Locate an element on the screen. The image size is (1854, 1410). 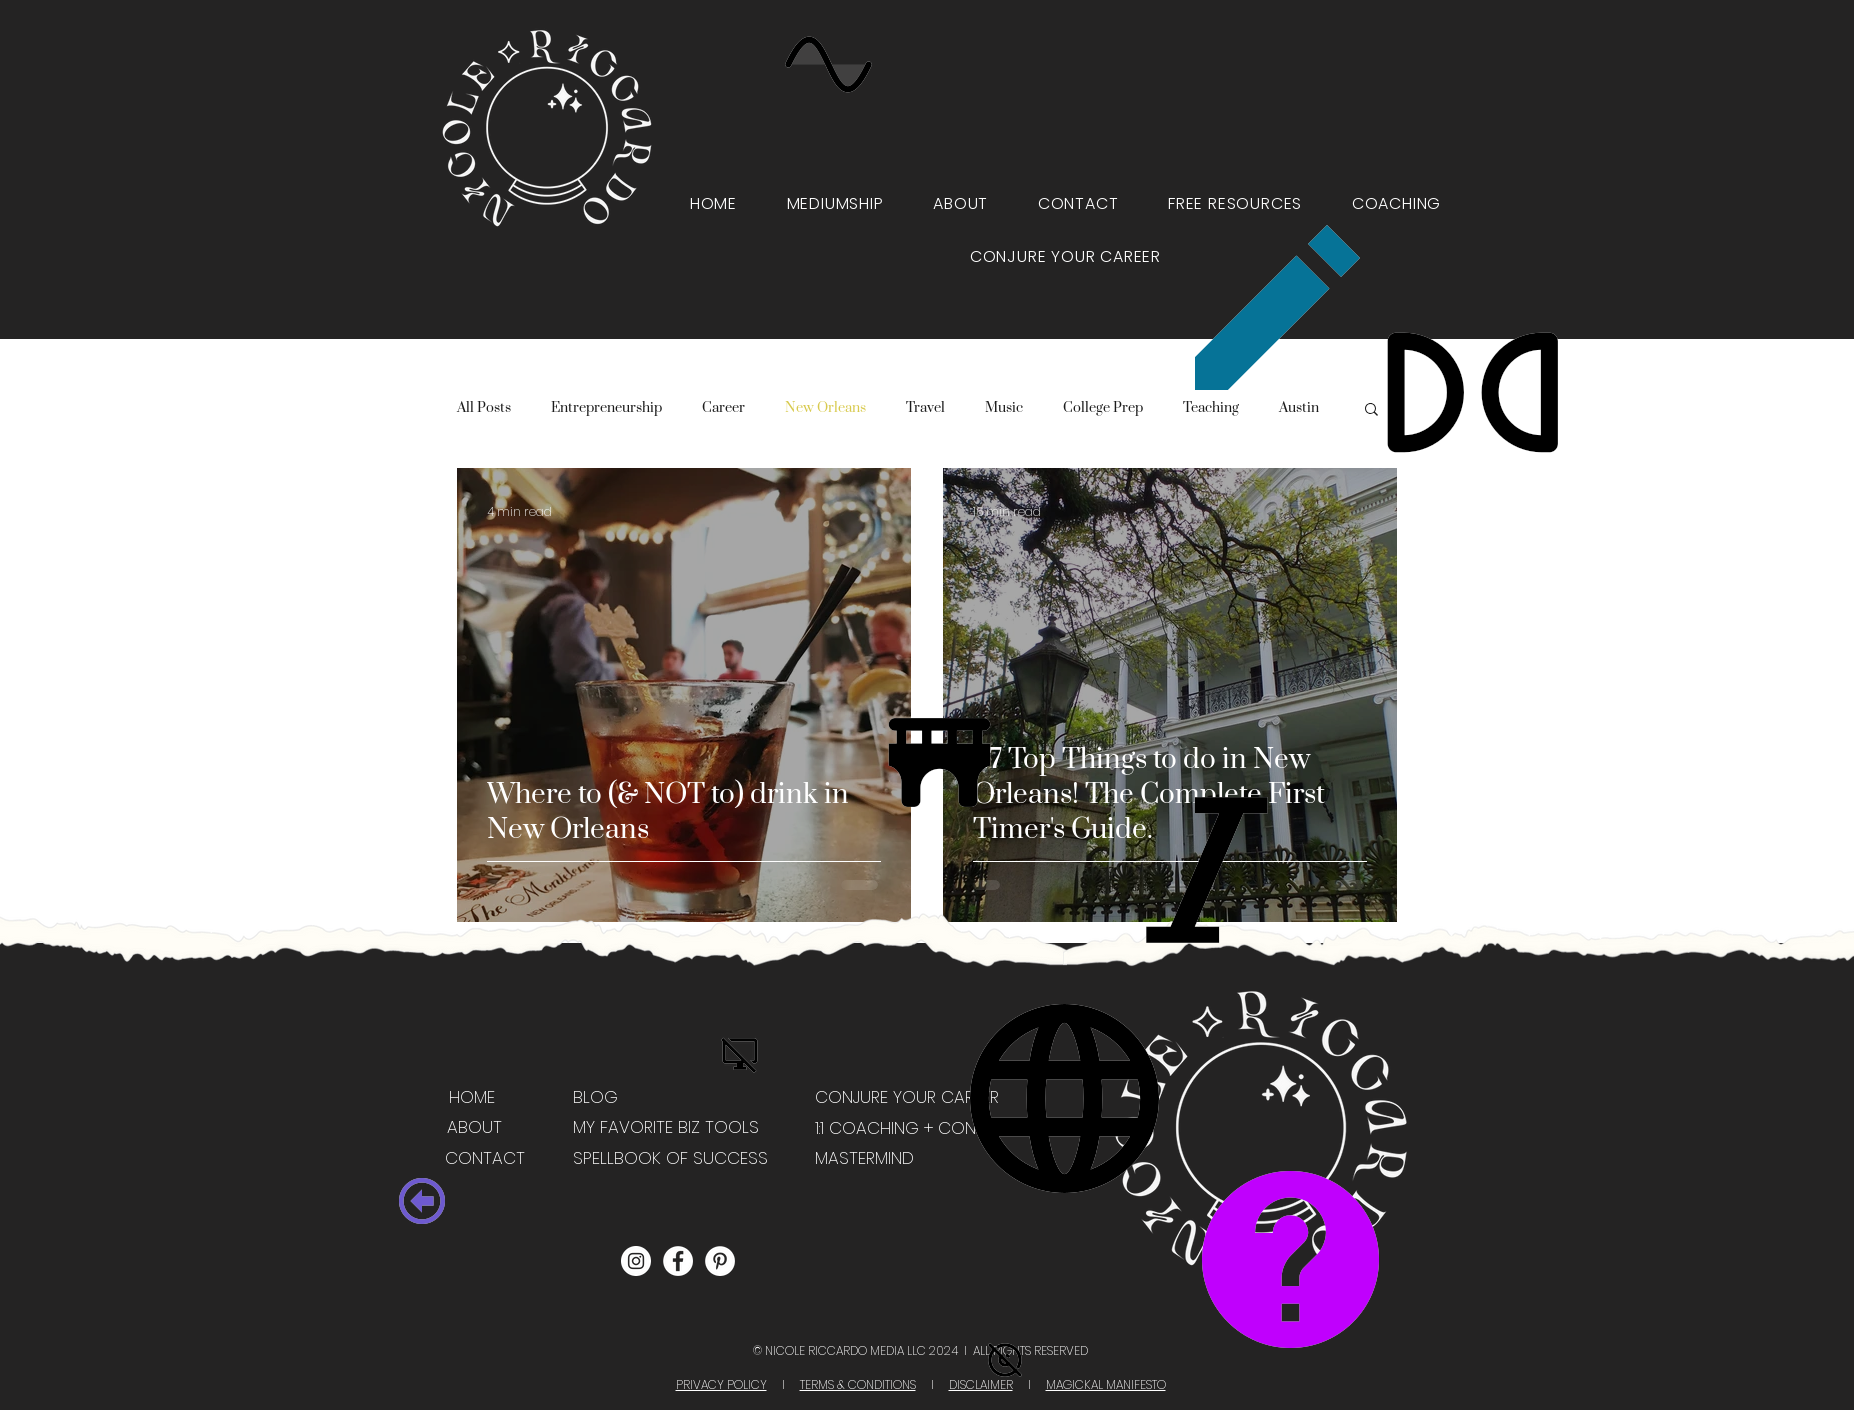
access internet or network settings is located at coordinates (1064, 1098).